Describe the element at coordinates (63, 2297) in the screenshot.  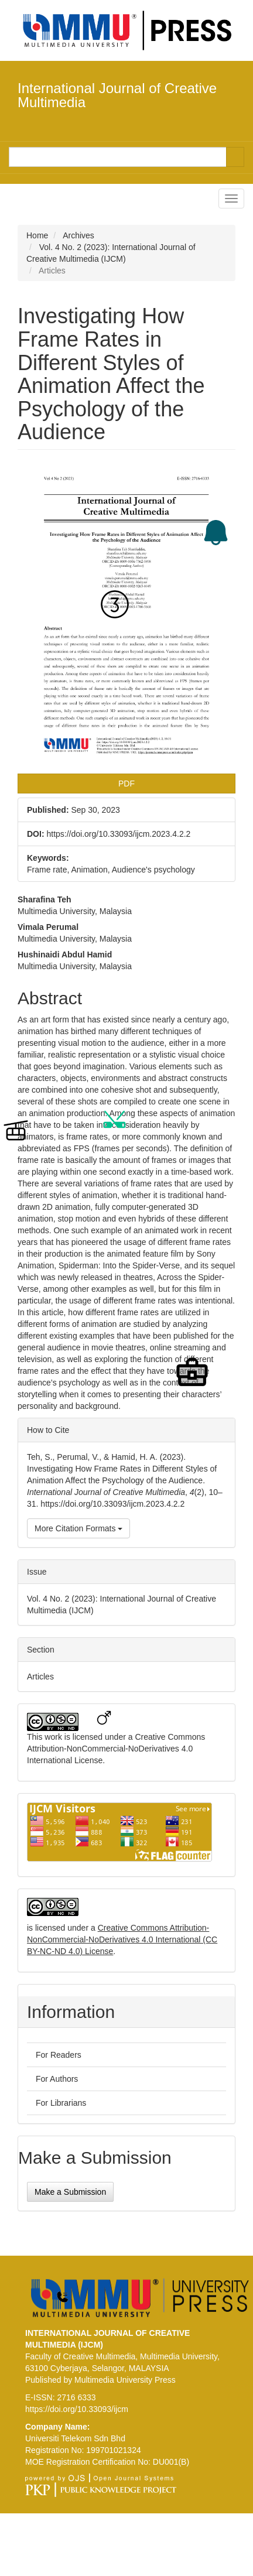
I see `view contact list or phone directory` at that location.